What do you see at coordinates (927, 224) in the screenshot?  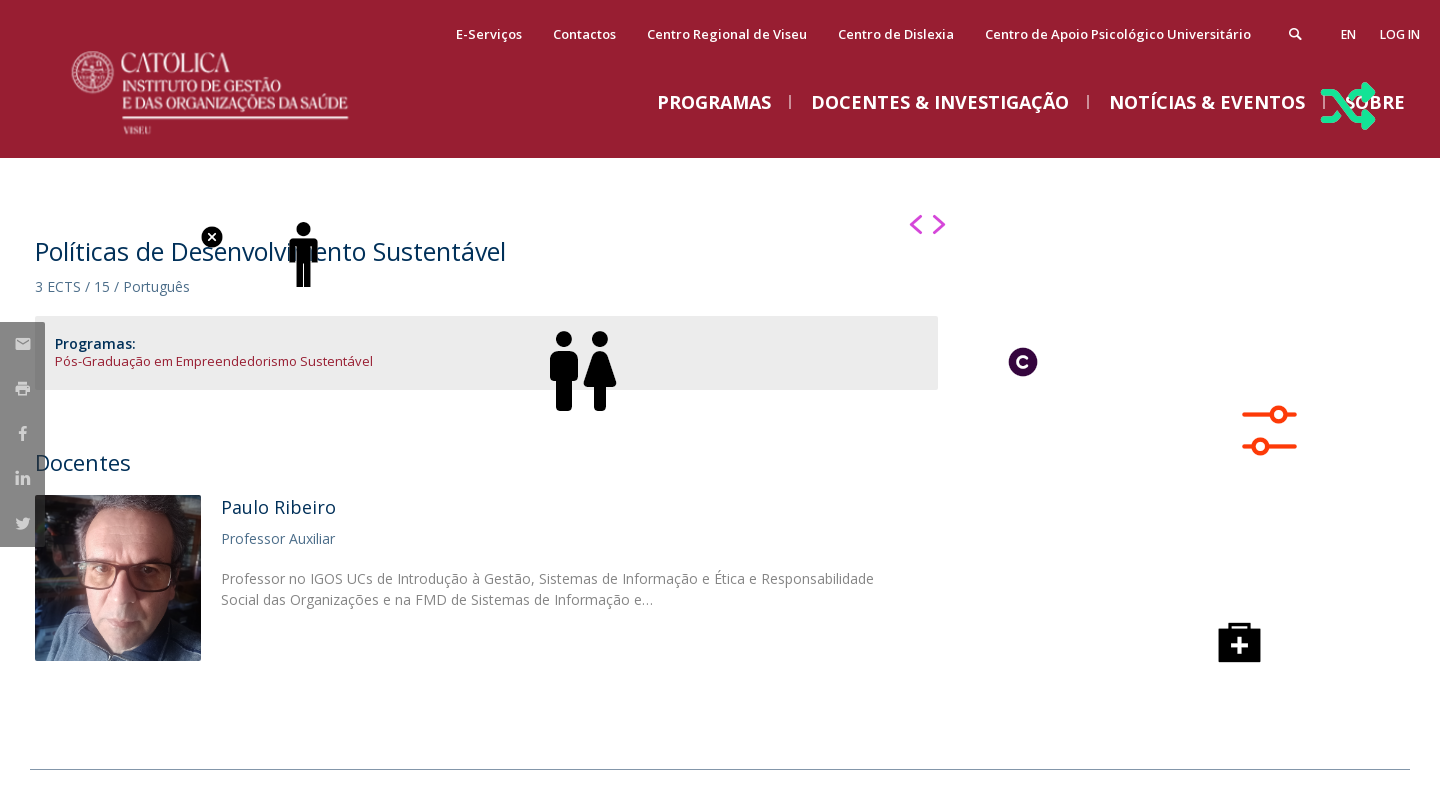 I see `view or edit source code` at bounding box center [927, 224].